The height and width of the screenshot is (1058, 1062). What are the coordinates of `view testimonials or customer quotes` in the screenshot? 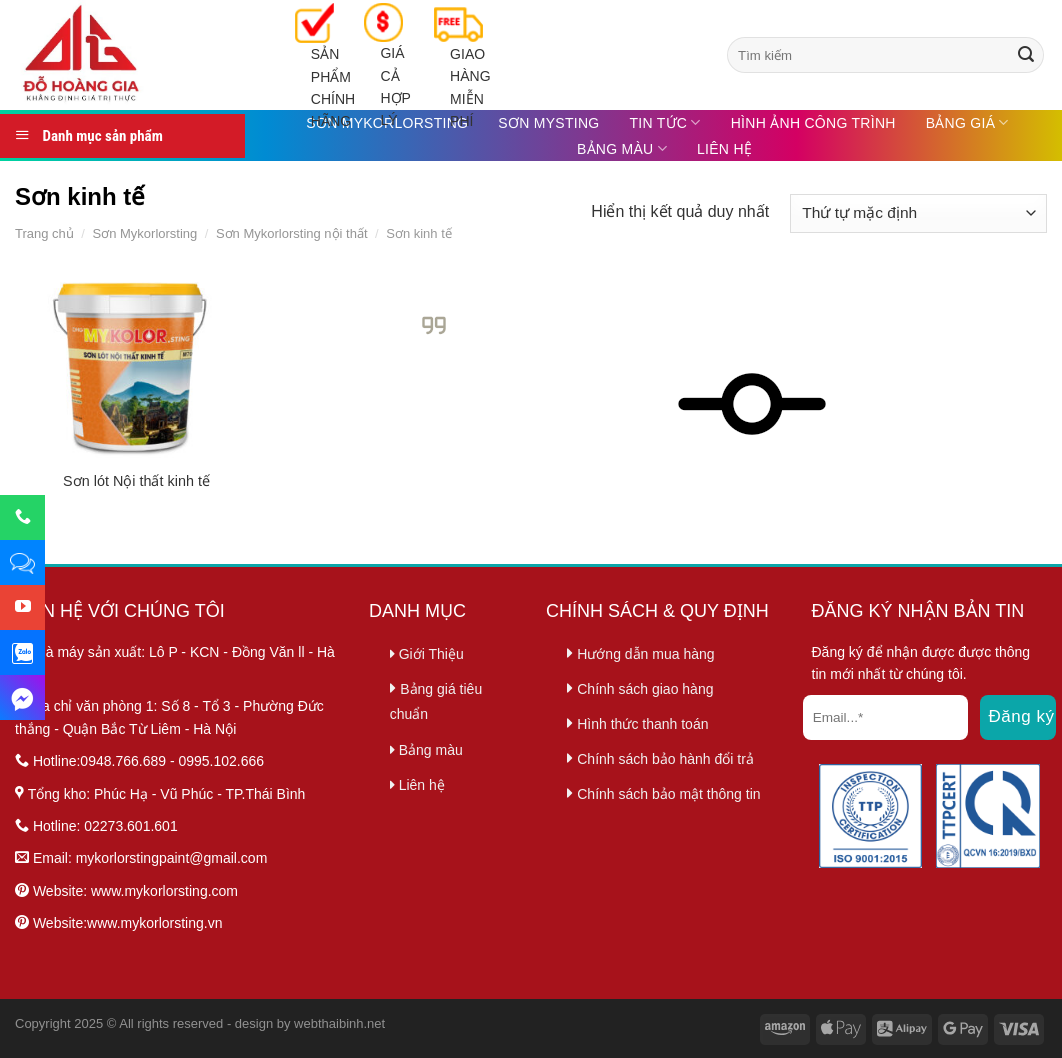 It's located at (434, 325).